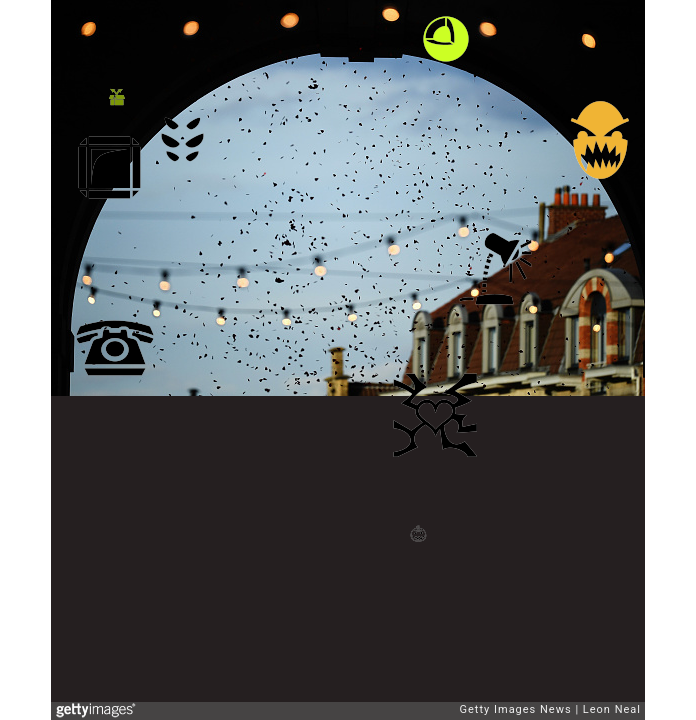 Image resolution: width=696 pixels, height=720 pixels. What do you see at coordinates (495, 268) in the screenshot?
I see `toggle desk lamp or reading light` at bounding box center [495, 268].